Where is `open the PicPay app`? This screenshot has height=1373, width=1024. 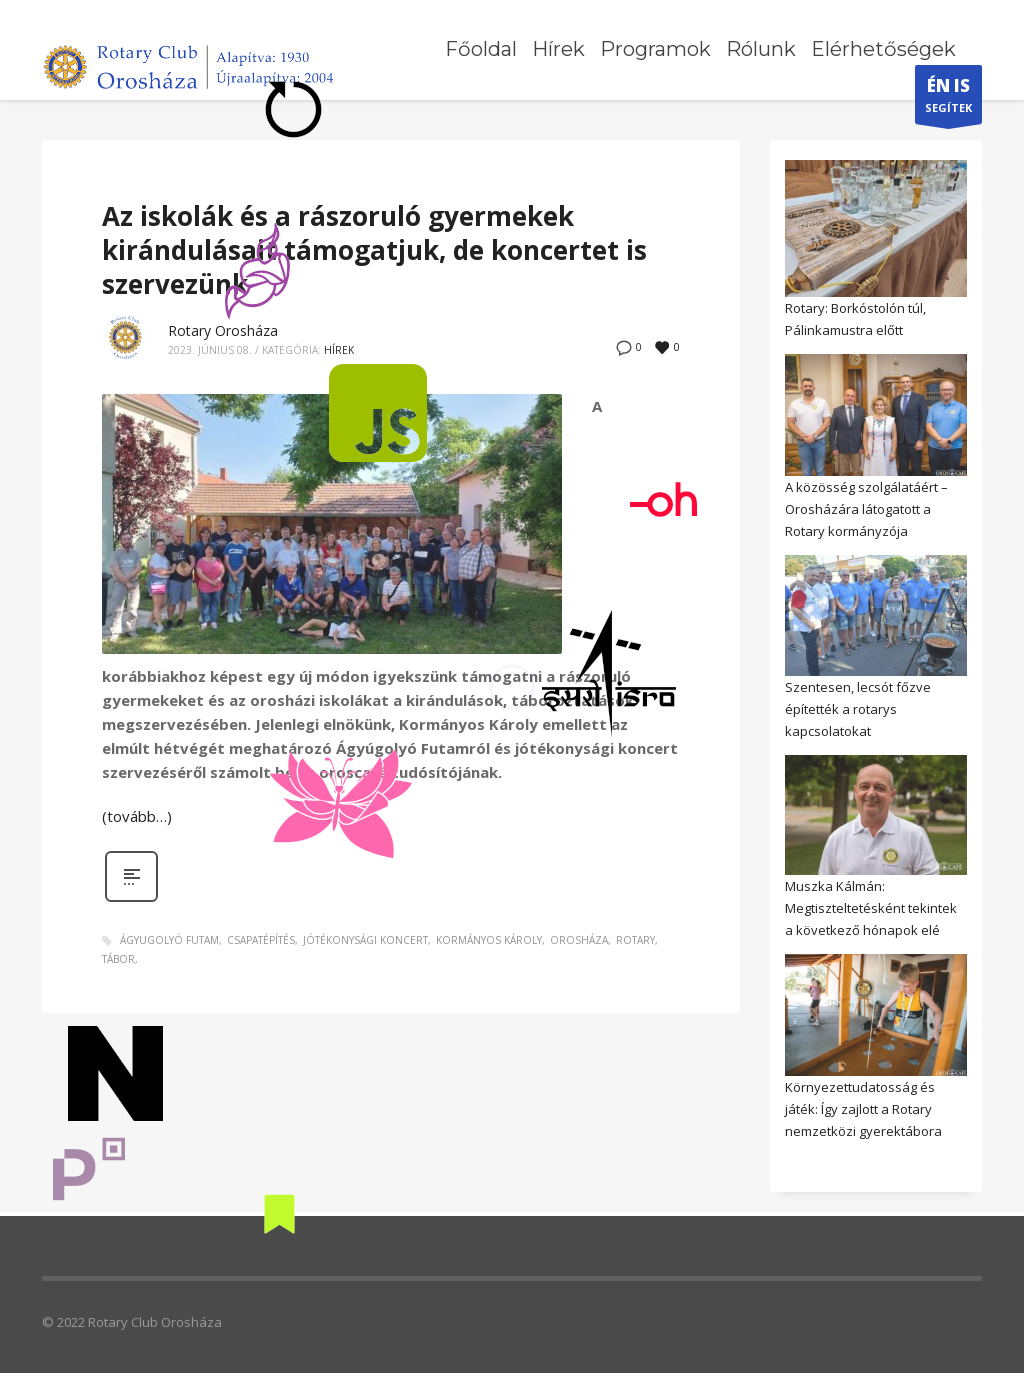
open the PicPay app is located at coordinates (89, 1169).